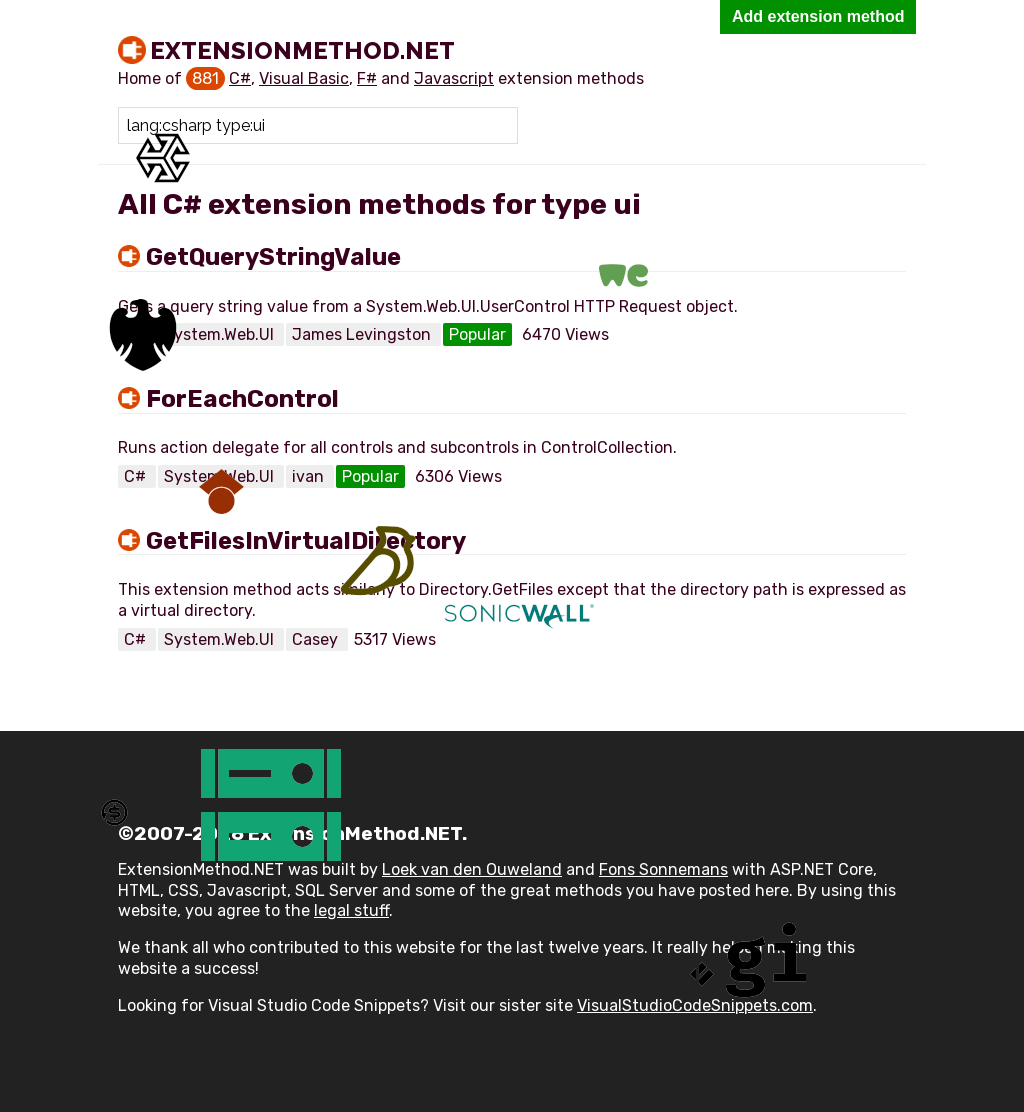  I want to click on google cloud storage service logo, so click(271, 805).